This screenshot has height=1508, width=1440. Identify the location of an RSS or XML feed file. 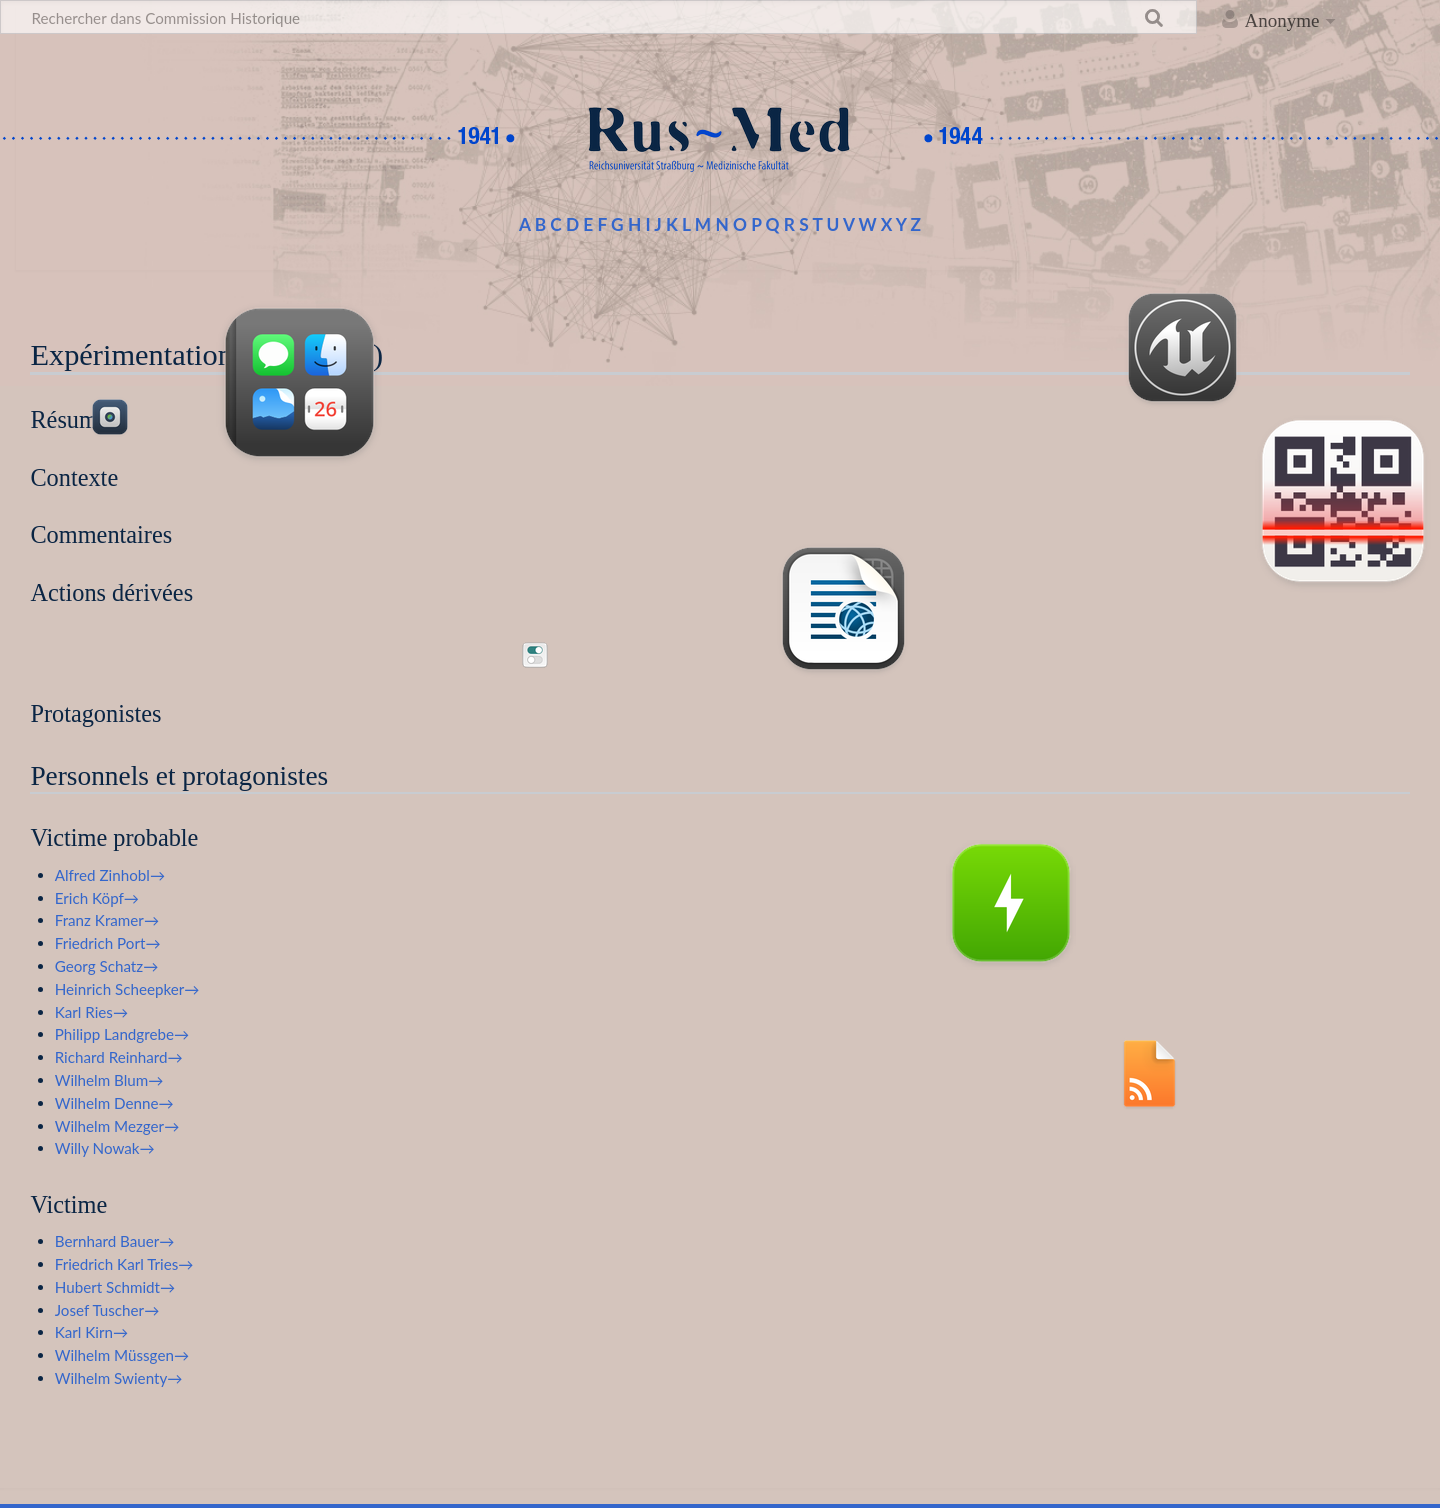
(1149, 1073).